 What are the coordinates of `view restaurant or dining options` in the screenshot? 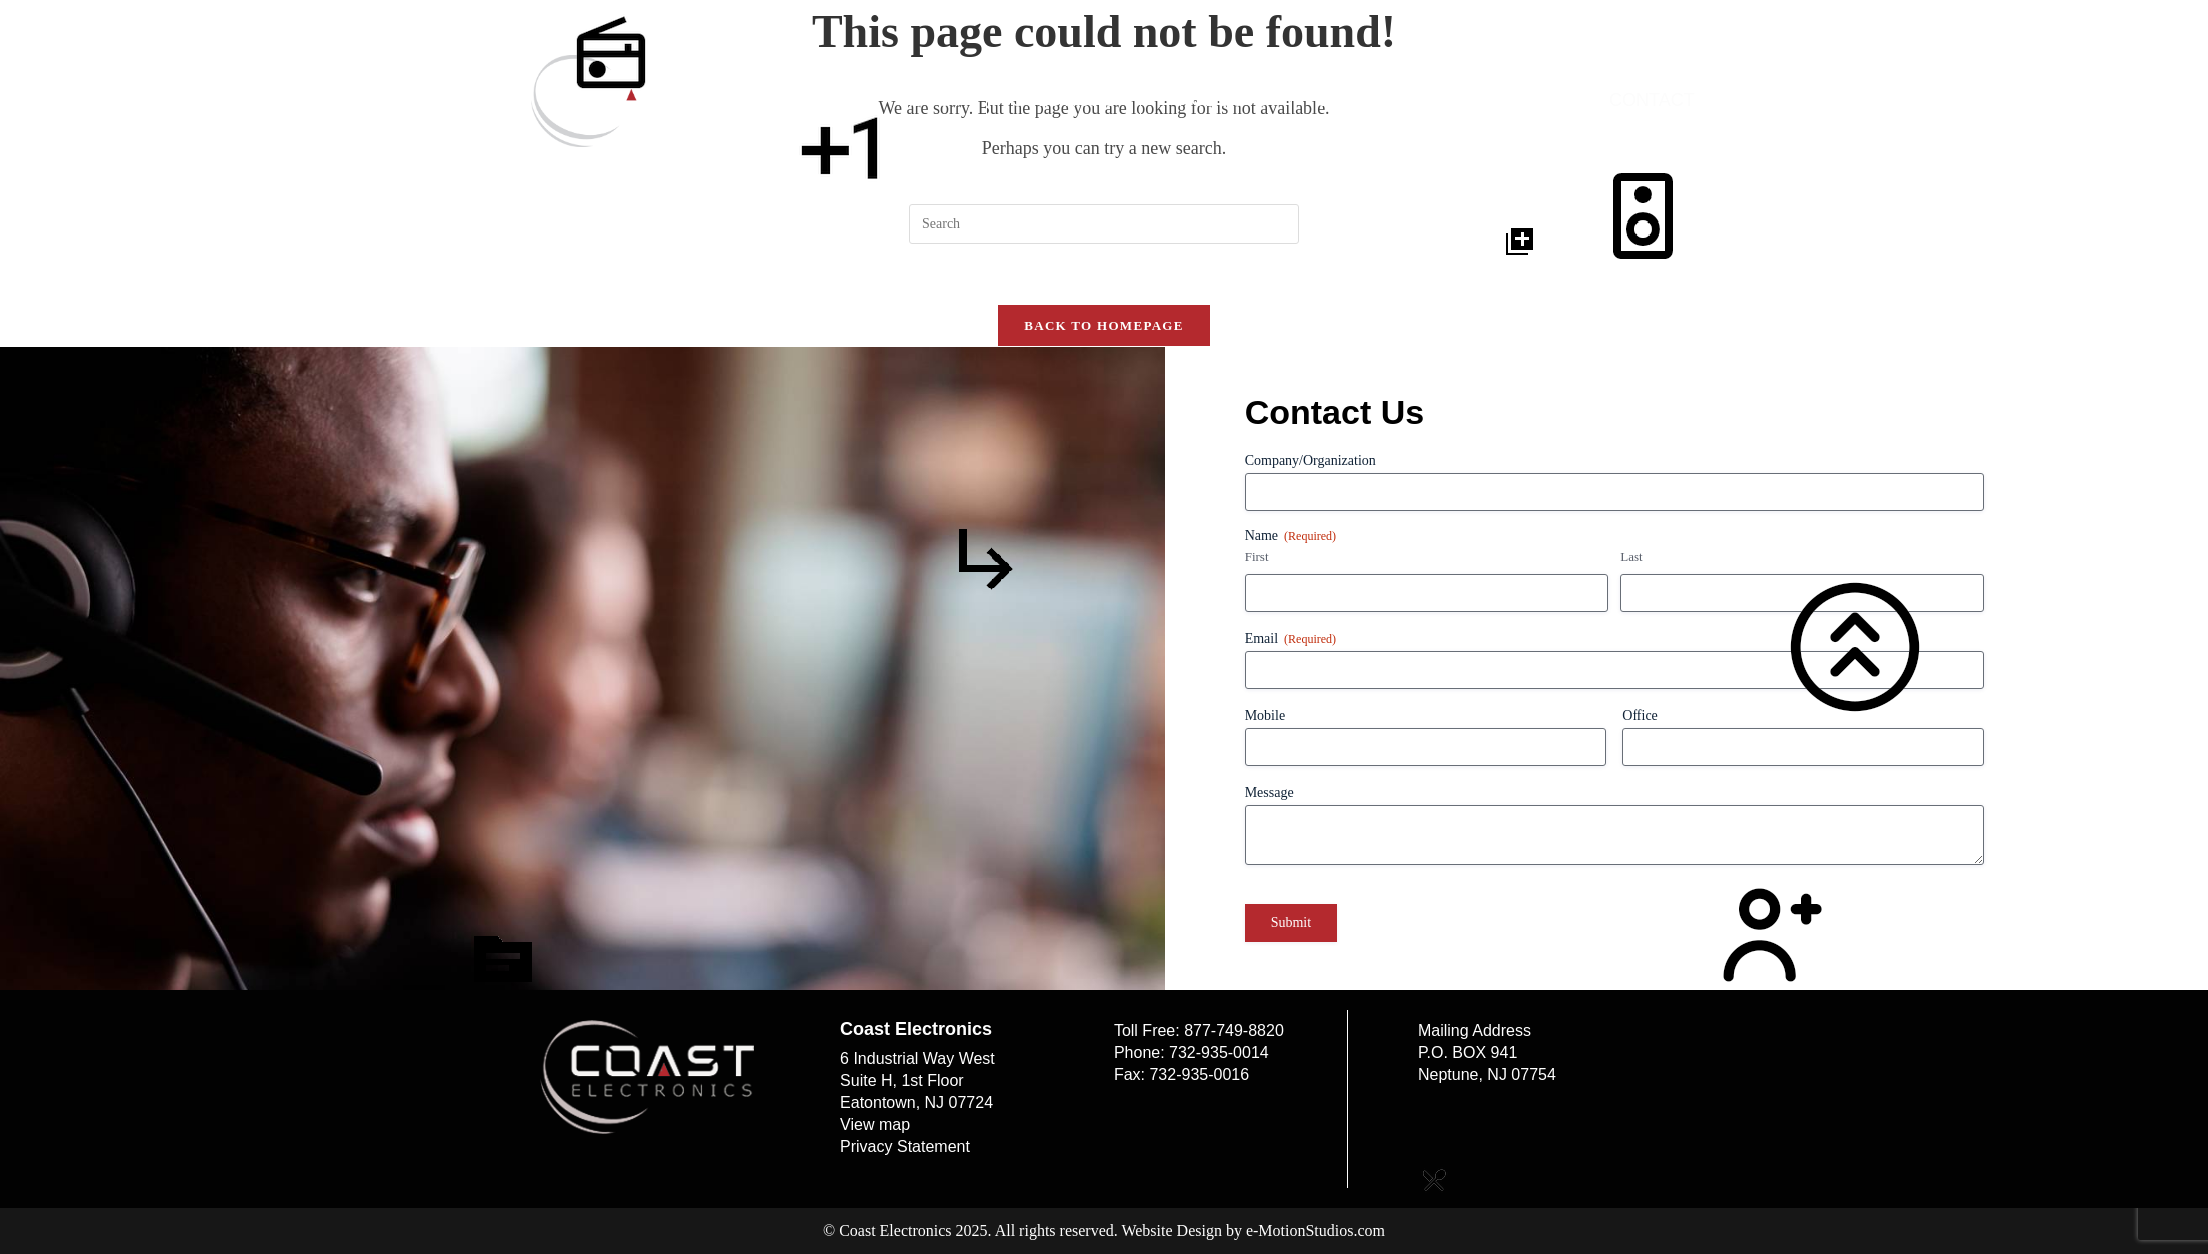 It's located at (1434, 1180).